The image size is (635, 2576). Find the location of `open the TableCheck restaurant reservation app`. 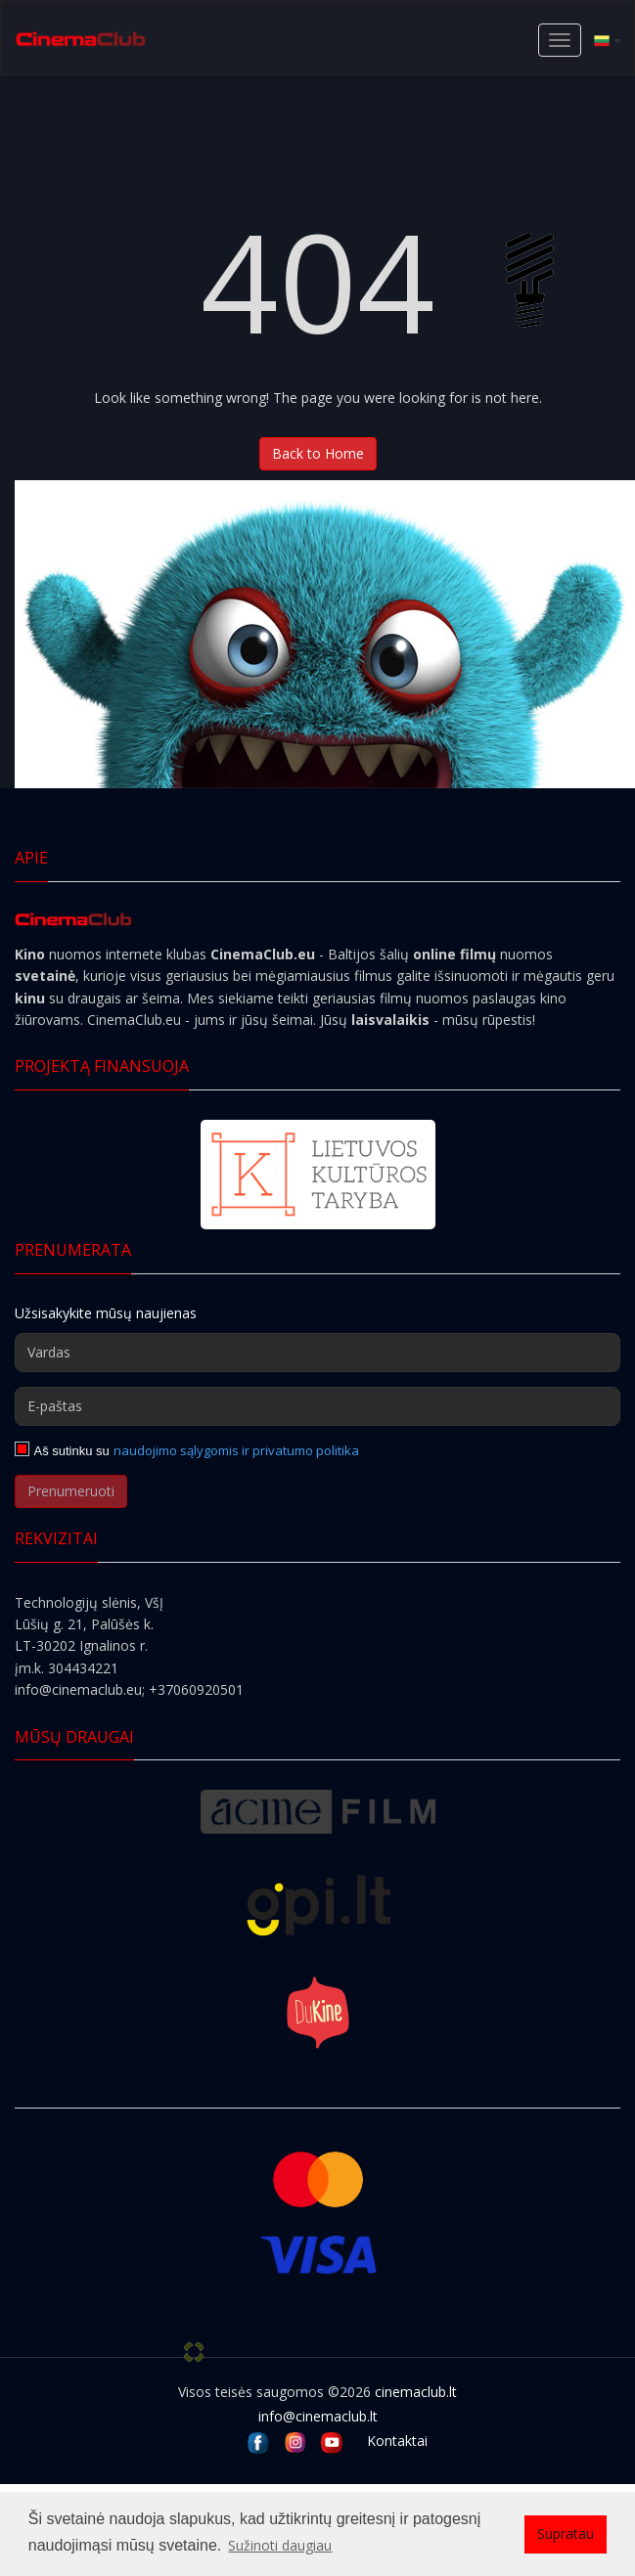

open the TableCheck restaurant reservation app is located at coordinates (194, 2352).